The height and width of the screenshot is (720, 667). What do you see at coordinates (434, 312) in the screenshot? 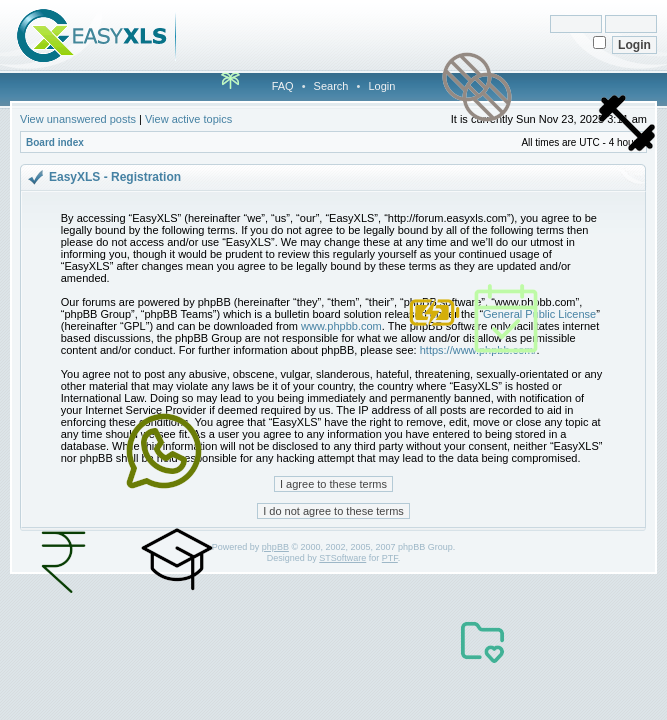
I see `indicates device is currently charging` at bounding box center [434, 312].